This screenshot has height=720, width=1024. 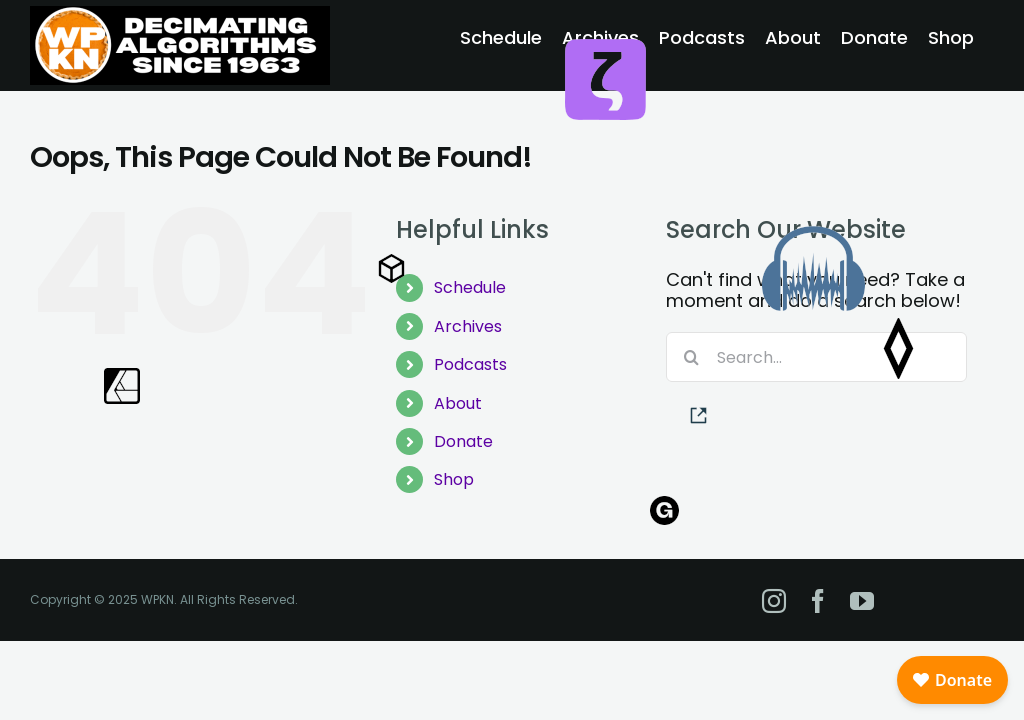 What do you see at coordinates (605, 79) in the screenshot?
I see `open zettlr markdown editor` at bounding box center [605, 79].